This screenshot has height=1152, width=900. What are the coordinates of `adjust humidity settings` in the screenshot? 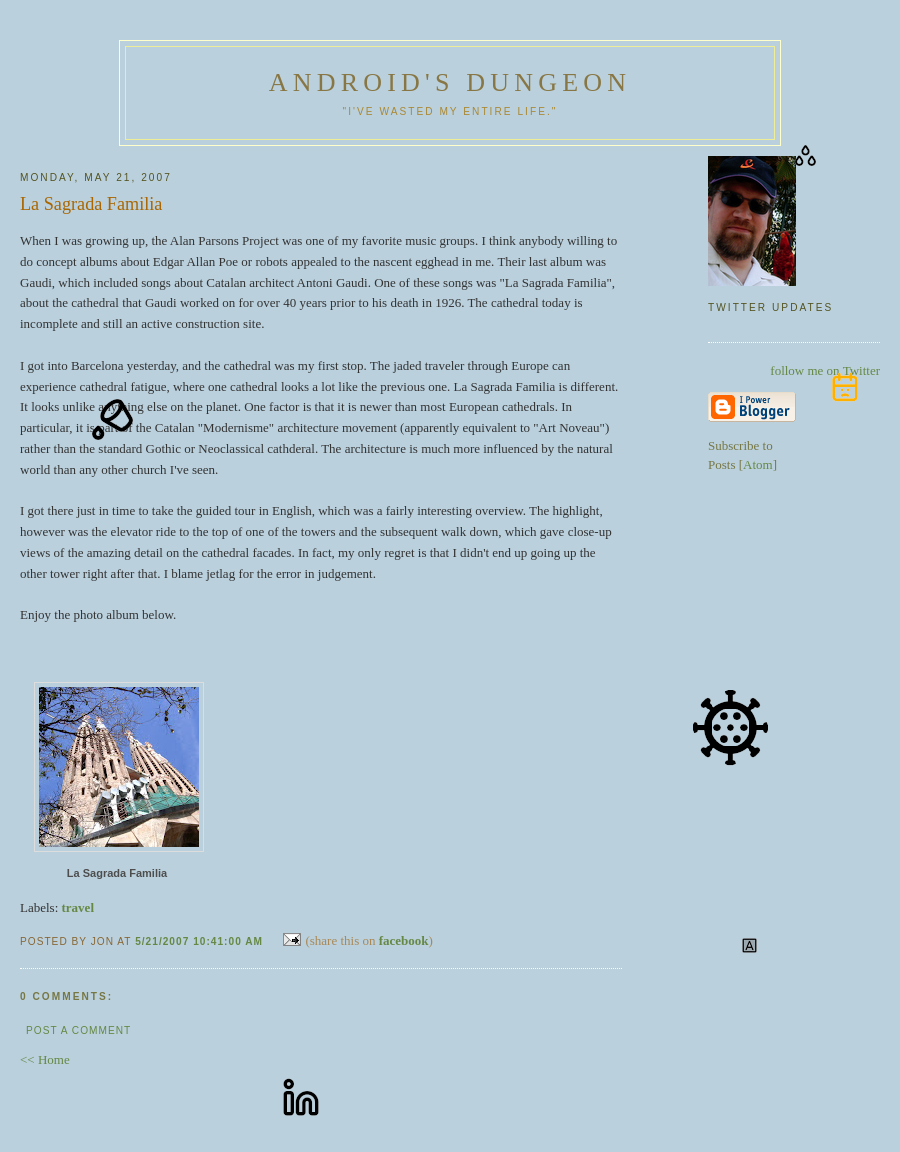 It's located at (805, 155).